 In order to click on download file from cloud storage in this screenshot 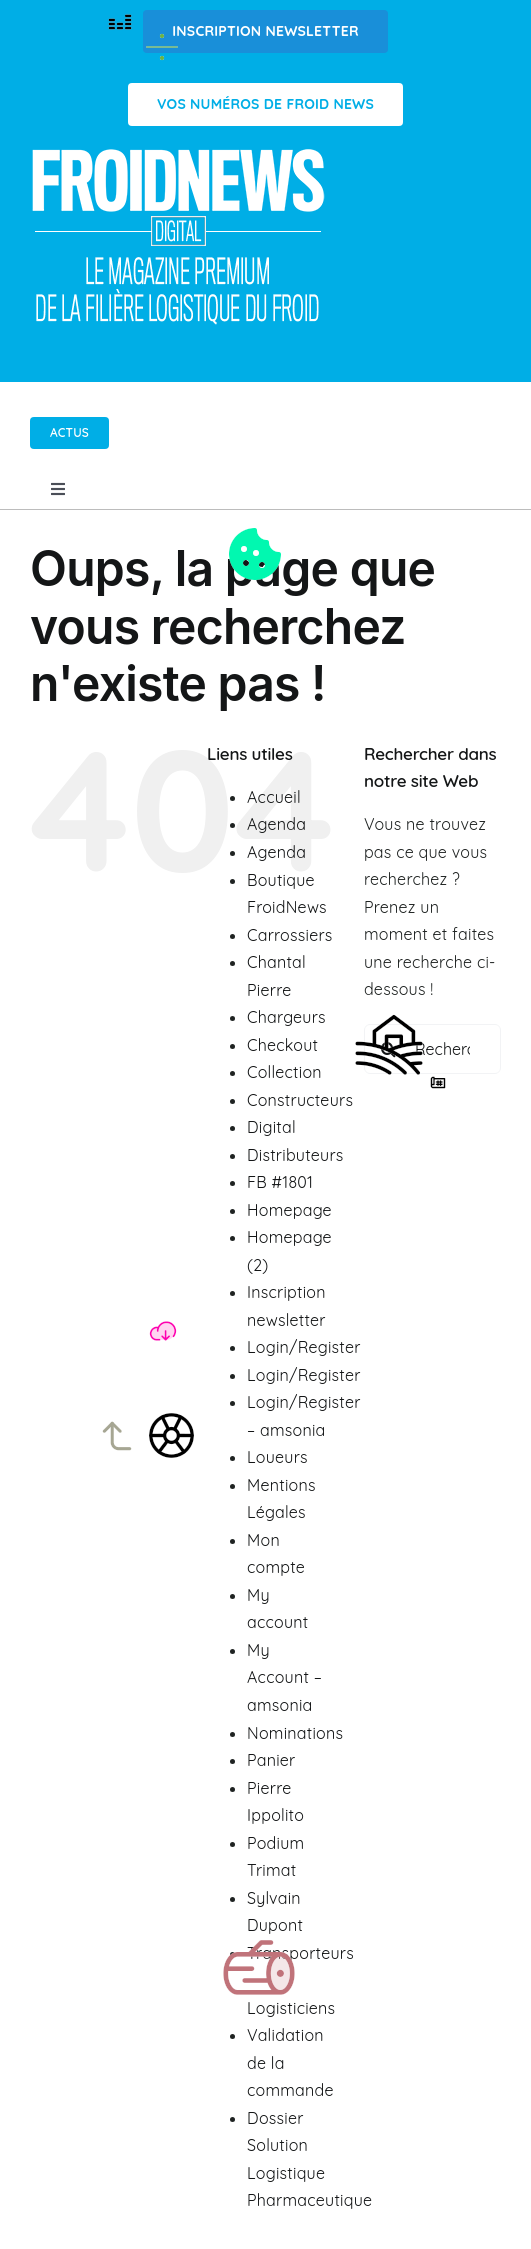, I will do `click(163, 1331)`.